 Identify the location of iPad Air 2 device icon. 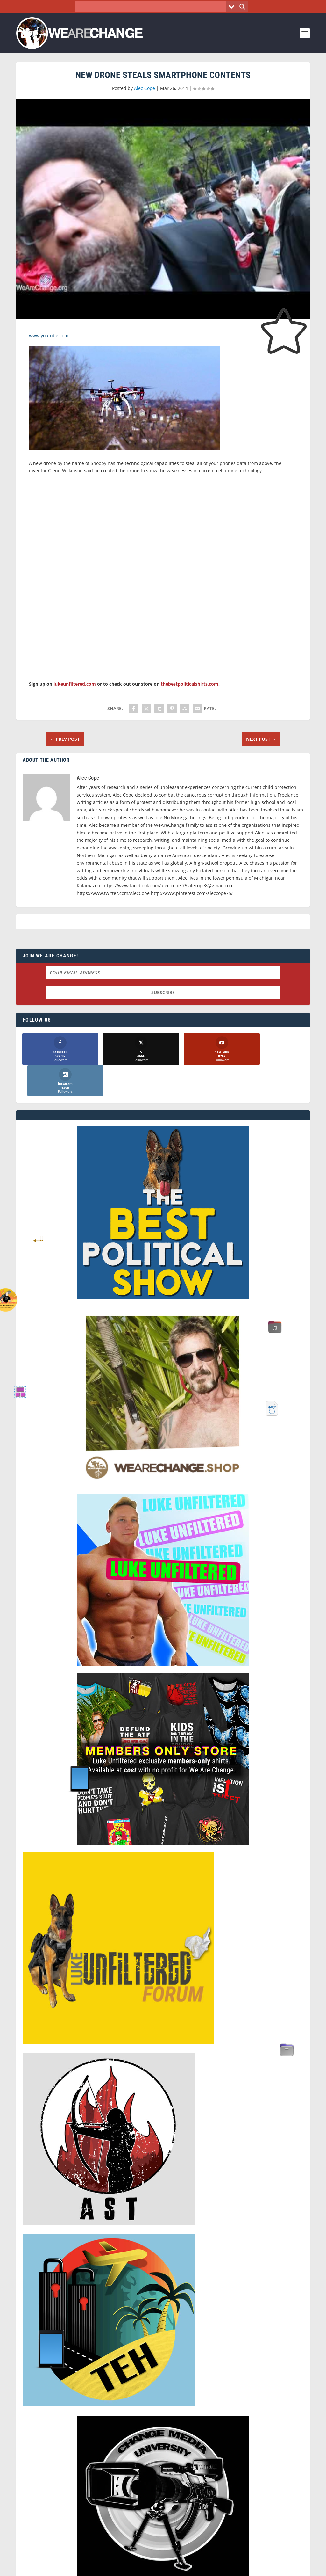
(80, 1779).